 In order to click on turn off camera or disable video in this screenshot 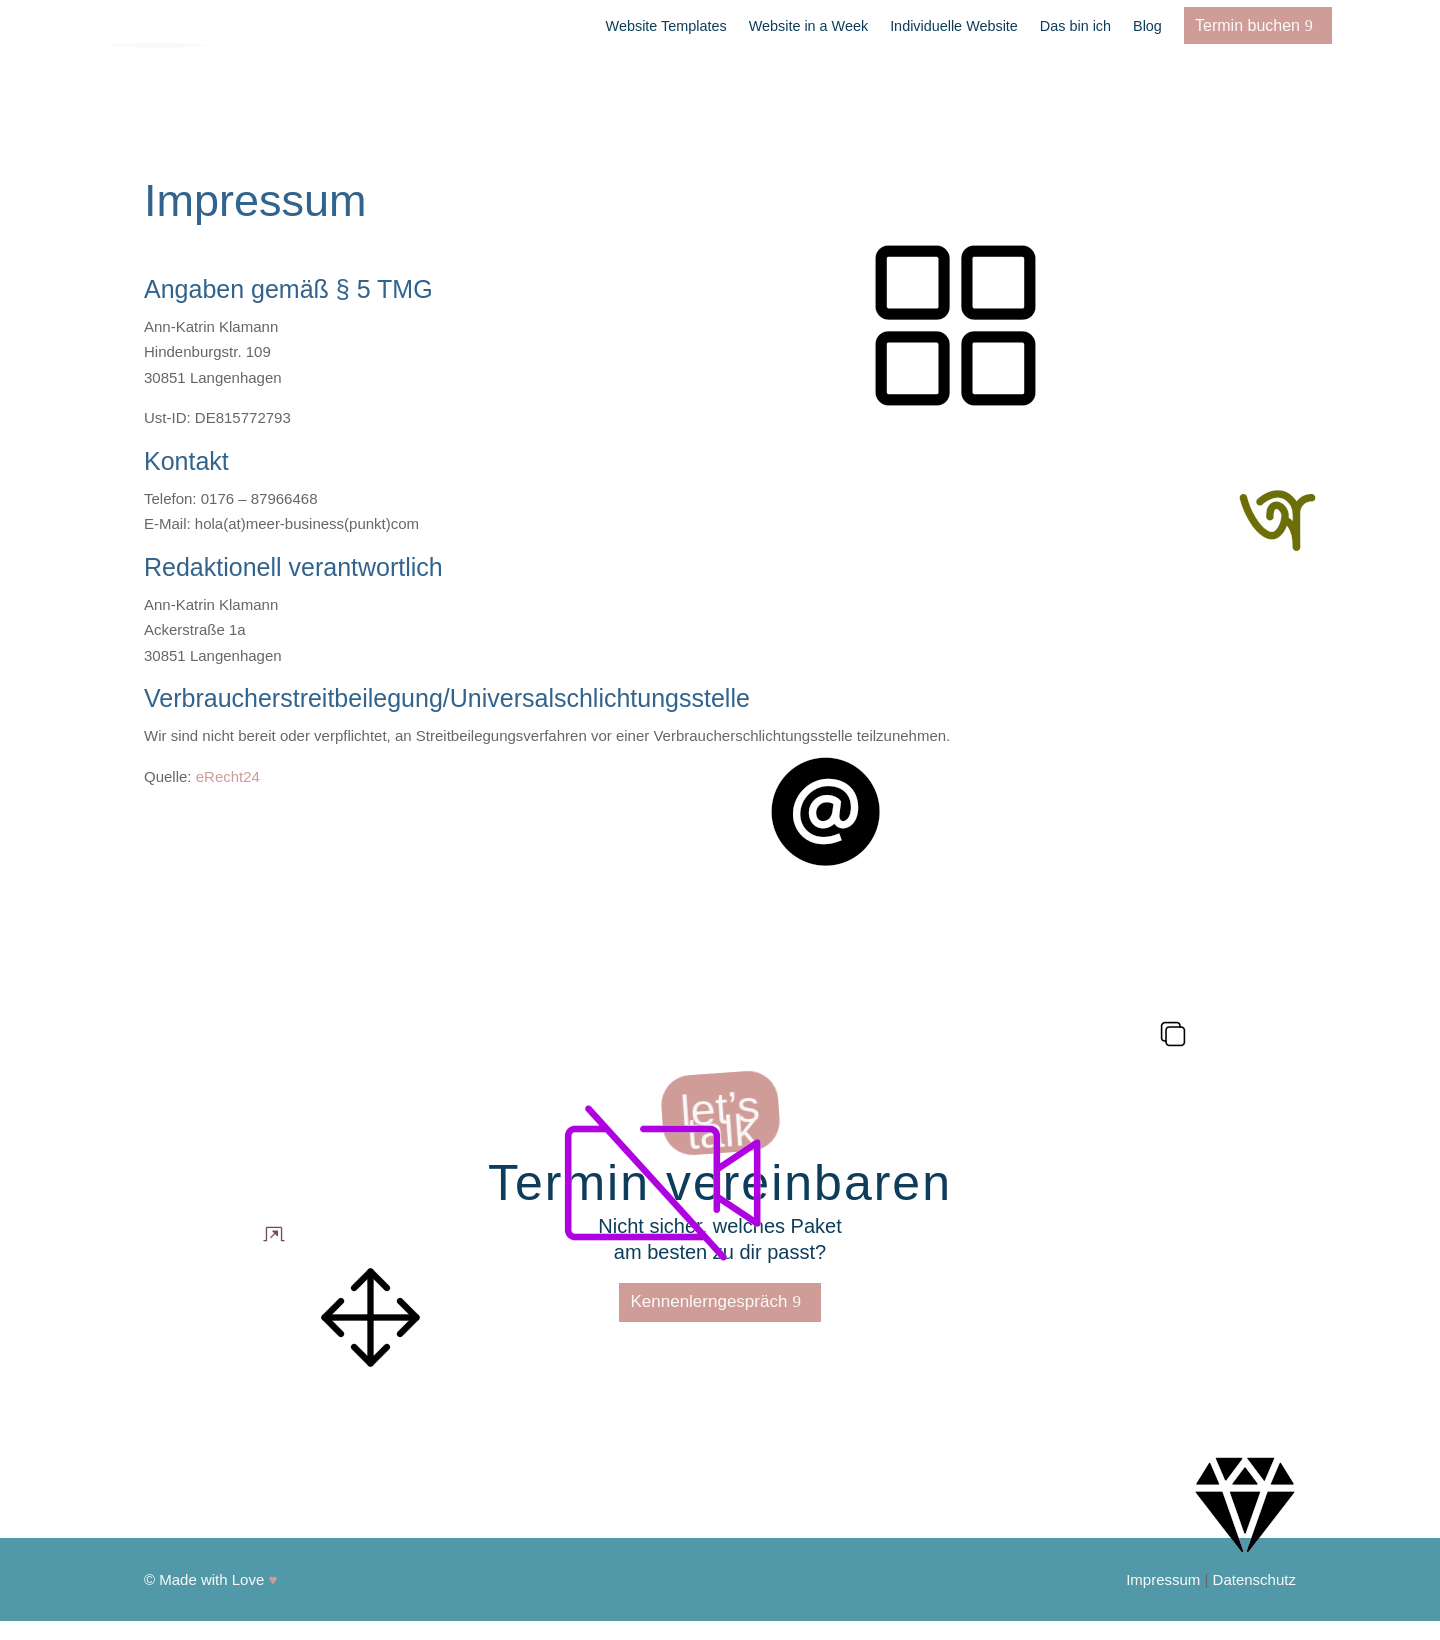, I will do `click(656, 1183)`.